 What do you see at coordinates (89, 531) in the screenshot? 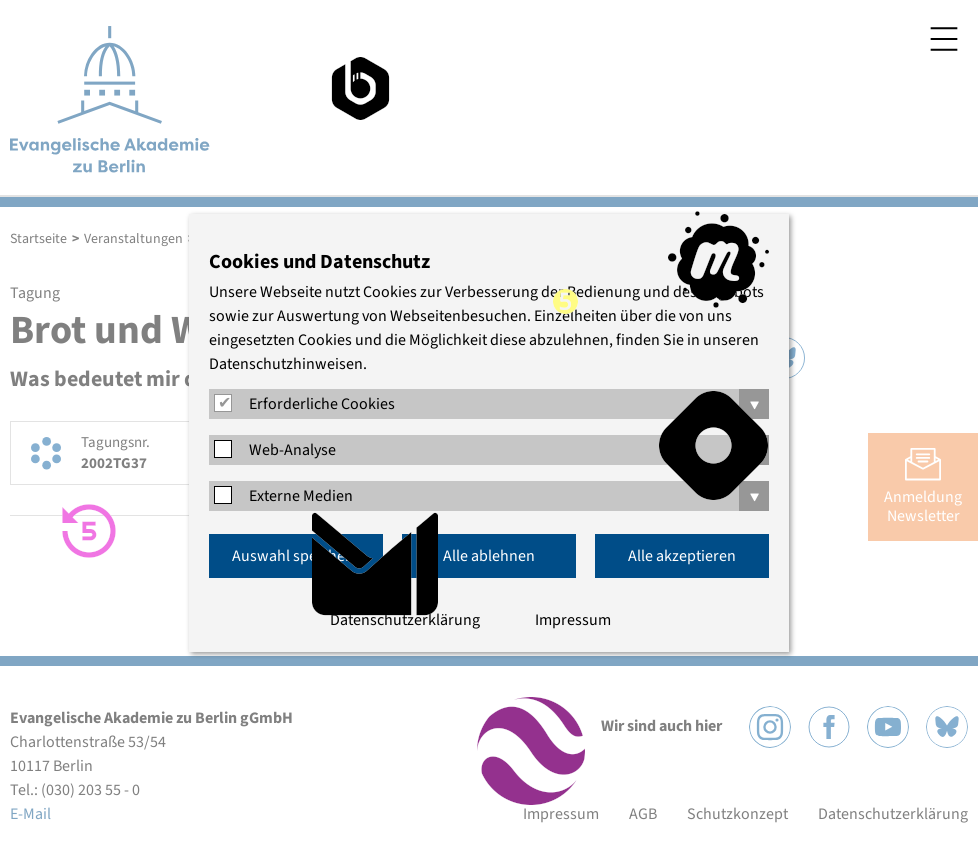
I see `rewind 5 seconds` at bounding box center [89, 531].